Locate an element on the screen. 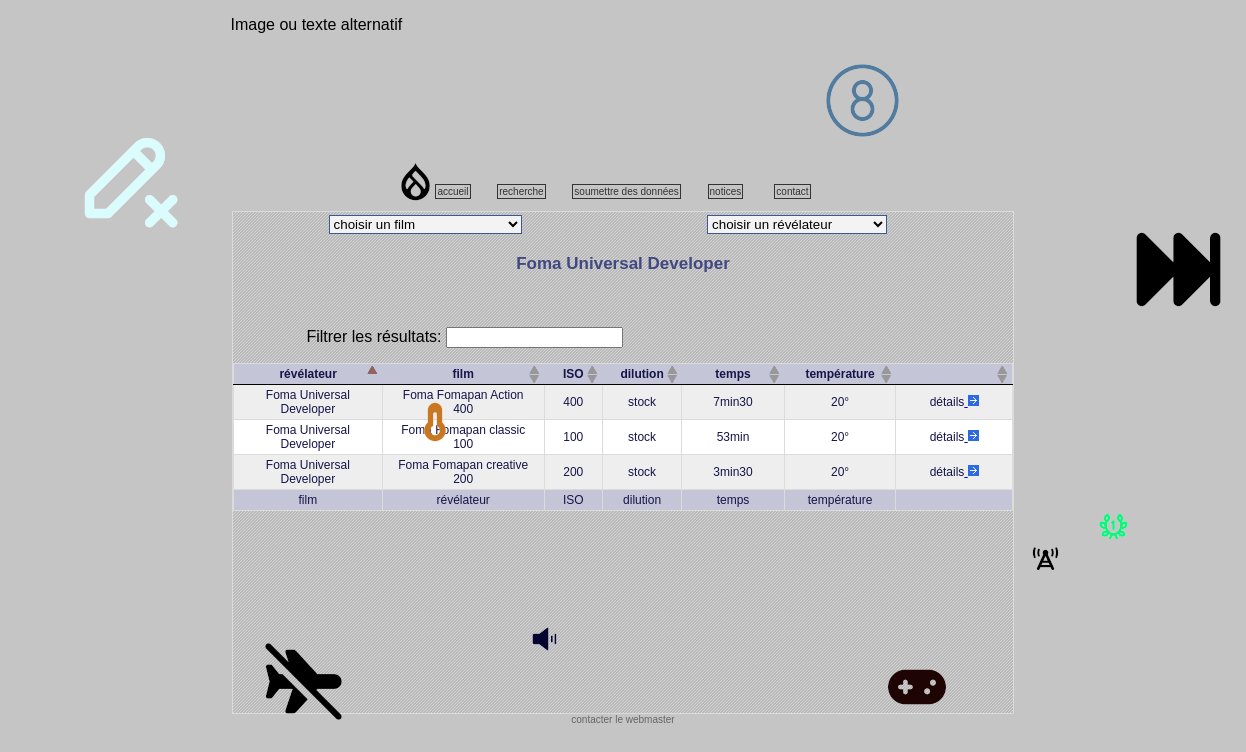 The height and width of the screenshot is (752, 1246). drupal content management system logo is located at coordinates (415, 181).